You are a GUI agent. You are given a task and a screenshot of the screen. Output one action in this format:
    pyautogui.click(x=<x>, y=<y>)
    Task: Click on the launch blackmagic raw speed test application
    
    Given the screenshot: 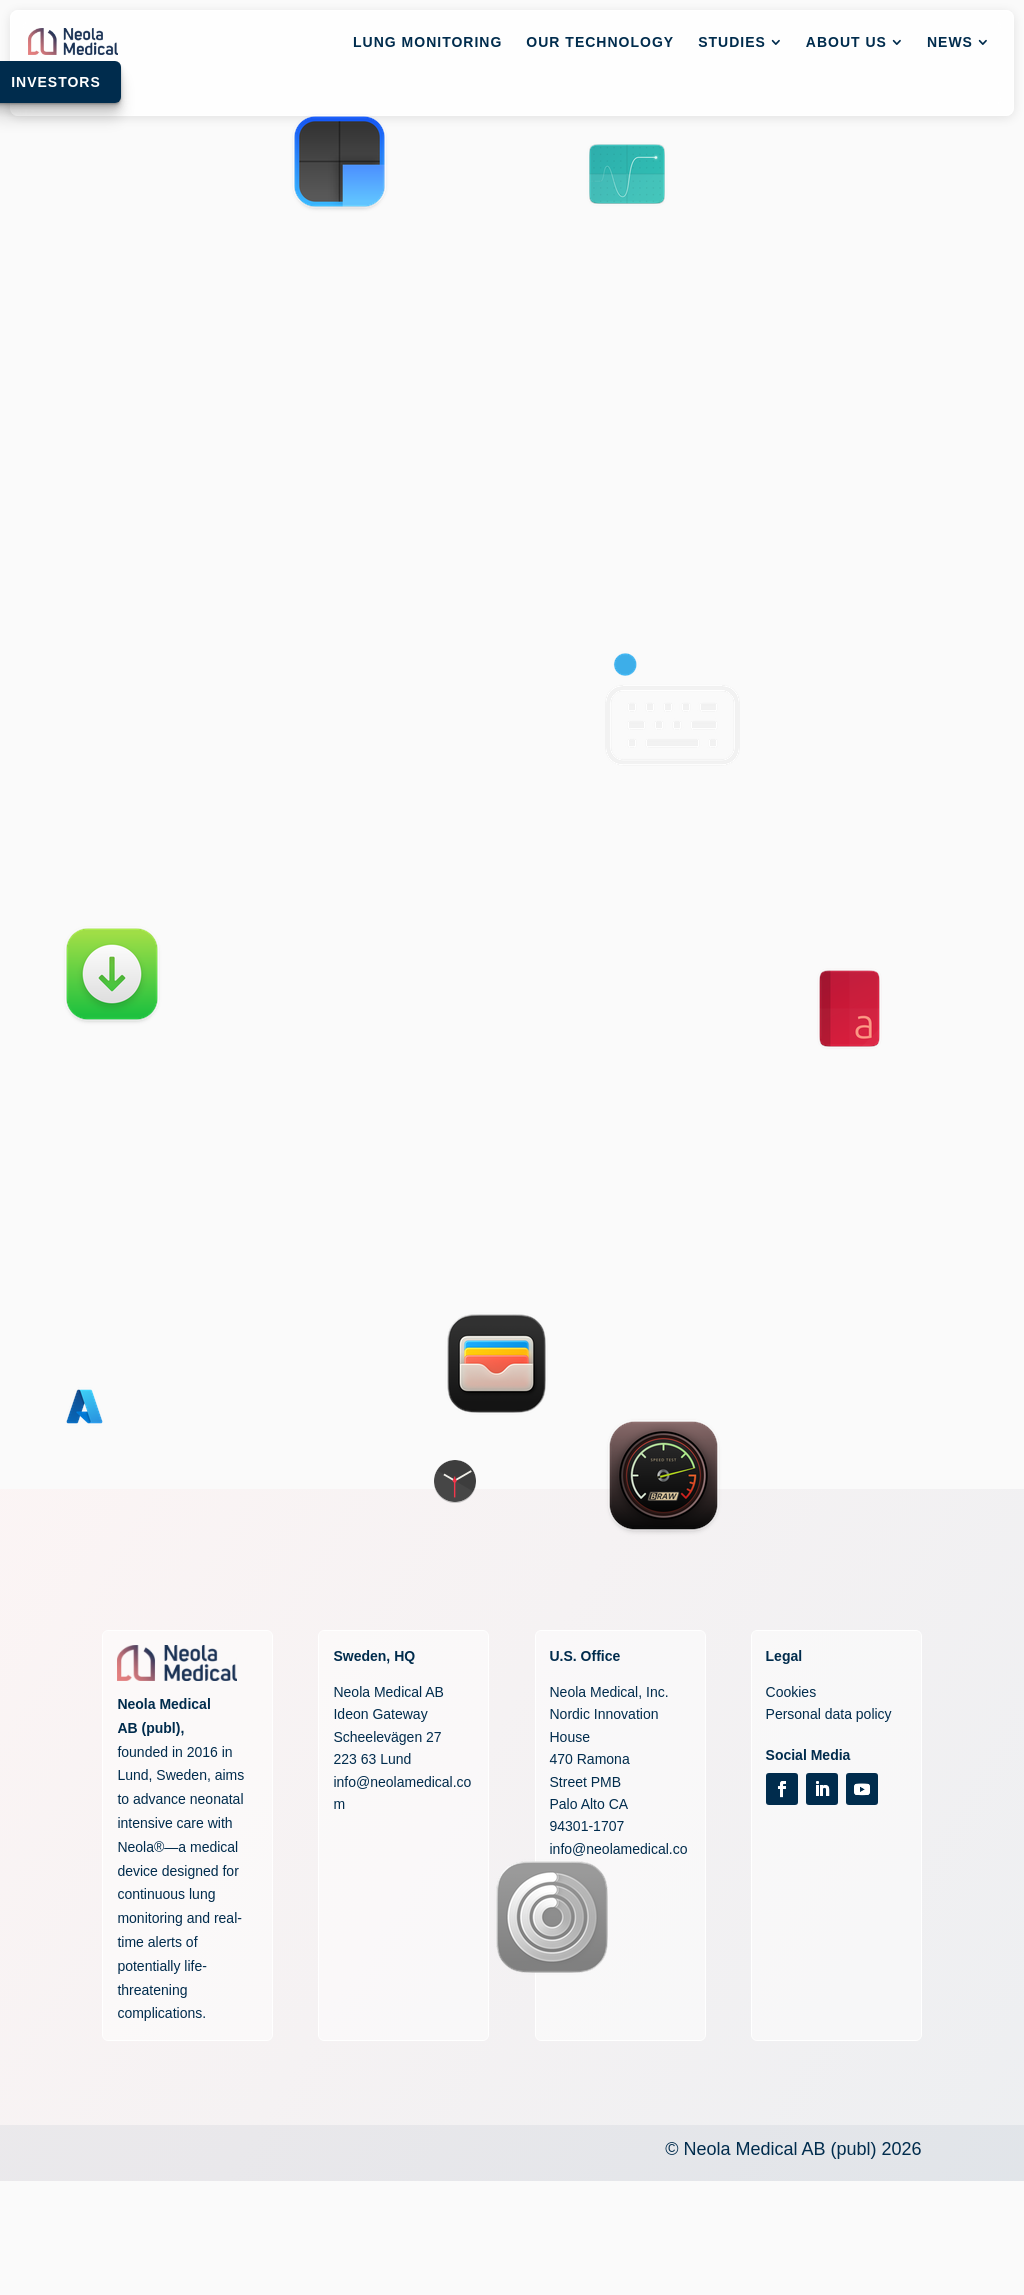 What is the action you would take?
    pyautogui.click(x=663, y=1475)
    